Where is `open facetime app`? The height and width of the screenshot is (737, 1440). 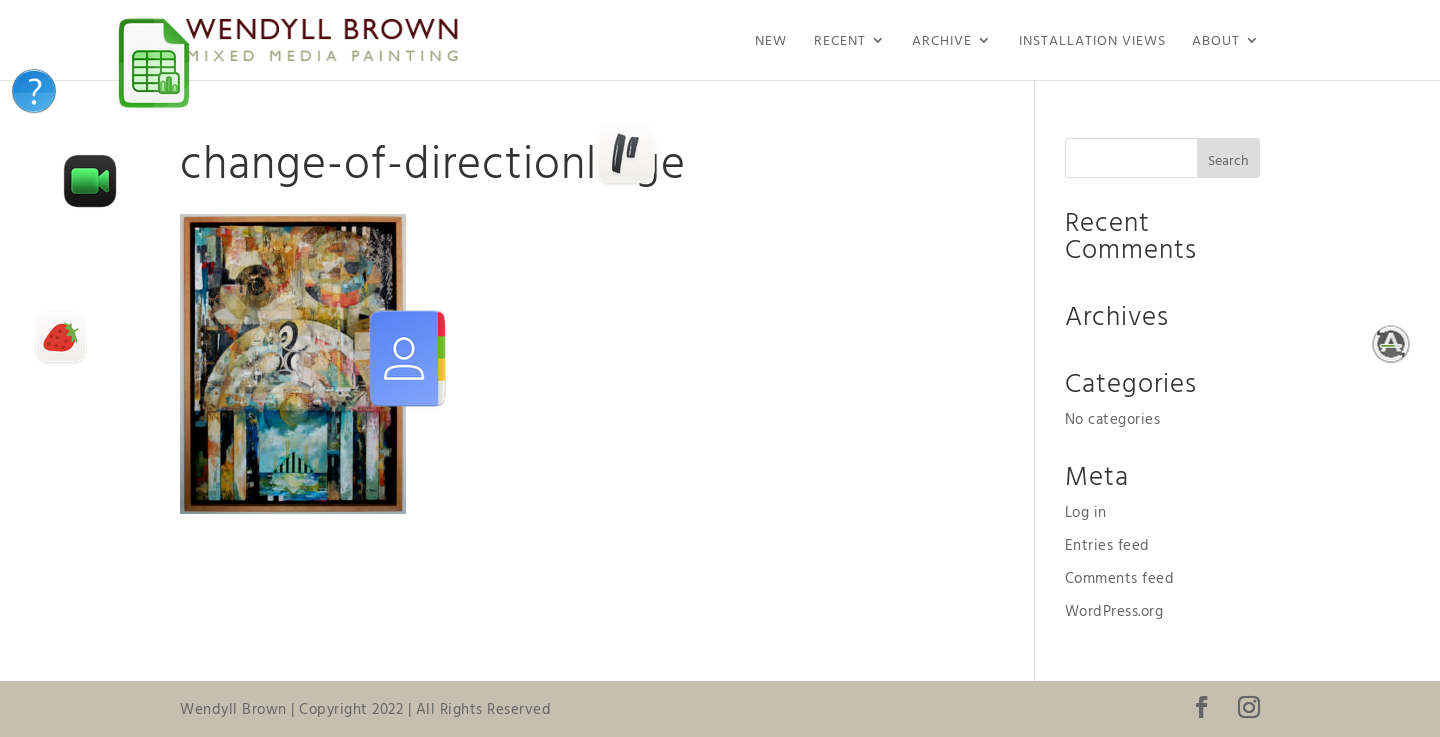 open facetime app is located at coordinates (90, 181).